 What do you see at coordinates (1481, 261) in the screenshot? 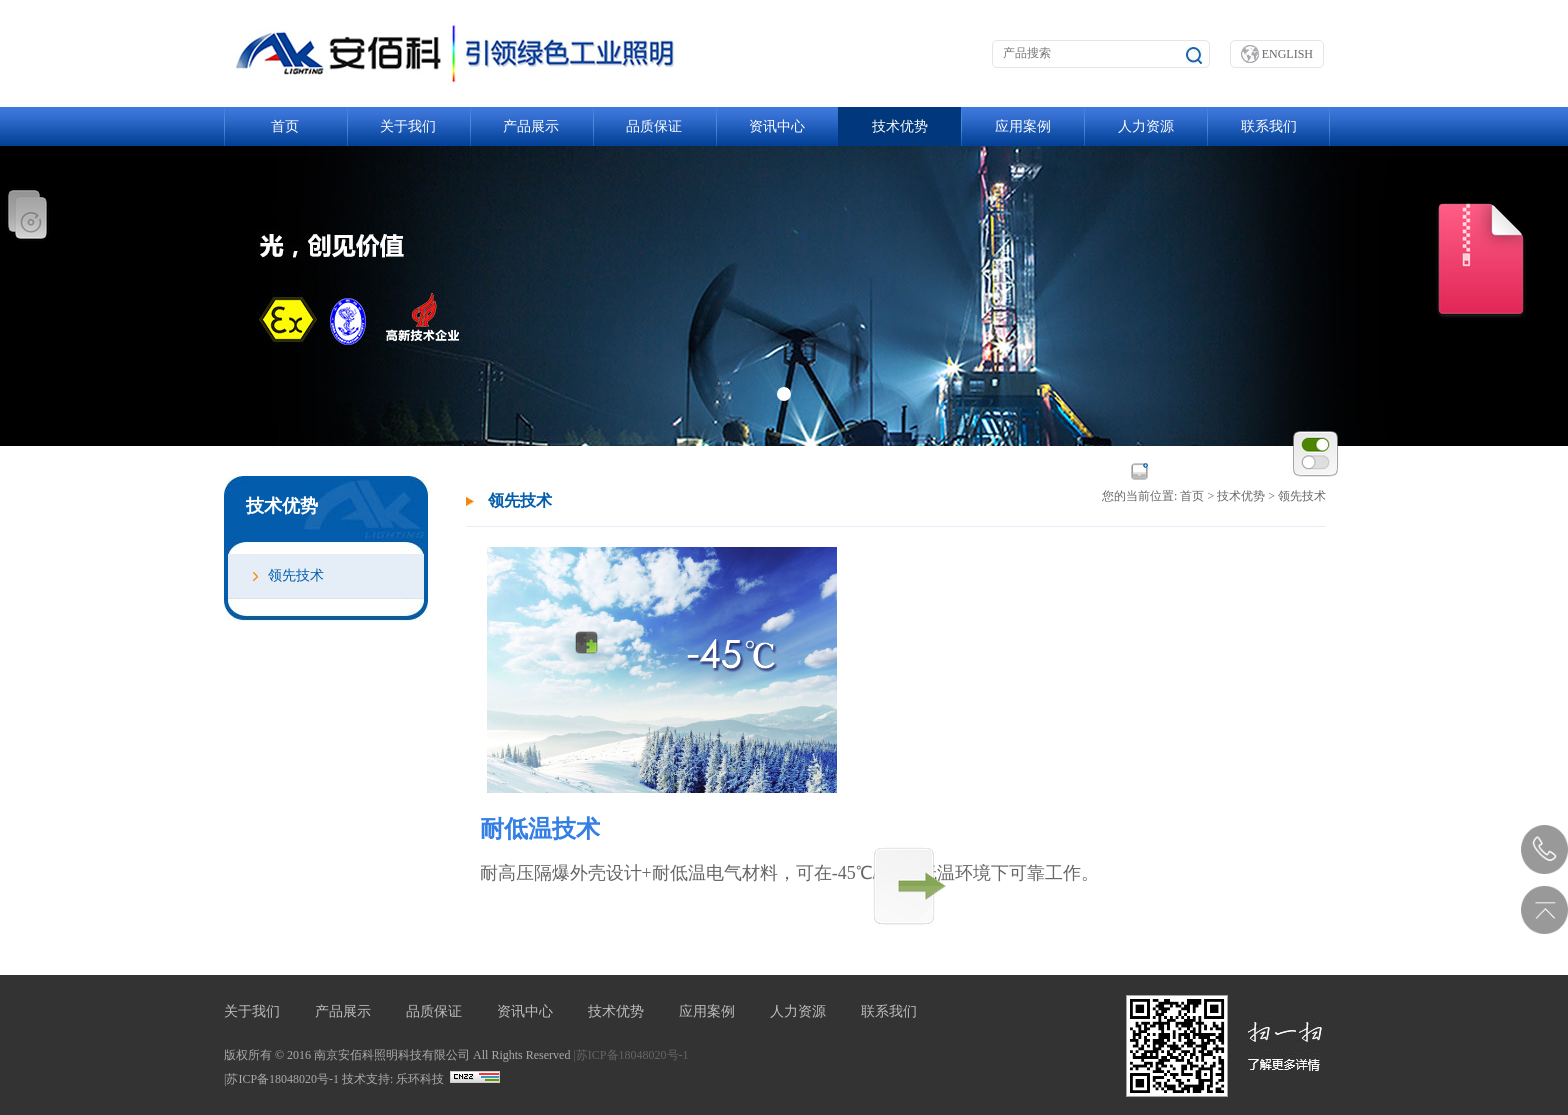
I see `a compressed postscript file` at bounding box center [1481, 261].